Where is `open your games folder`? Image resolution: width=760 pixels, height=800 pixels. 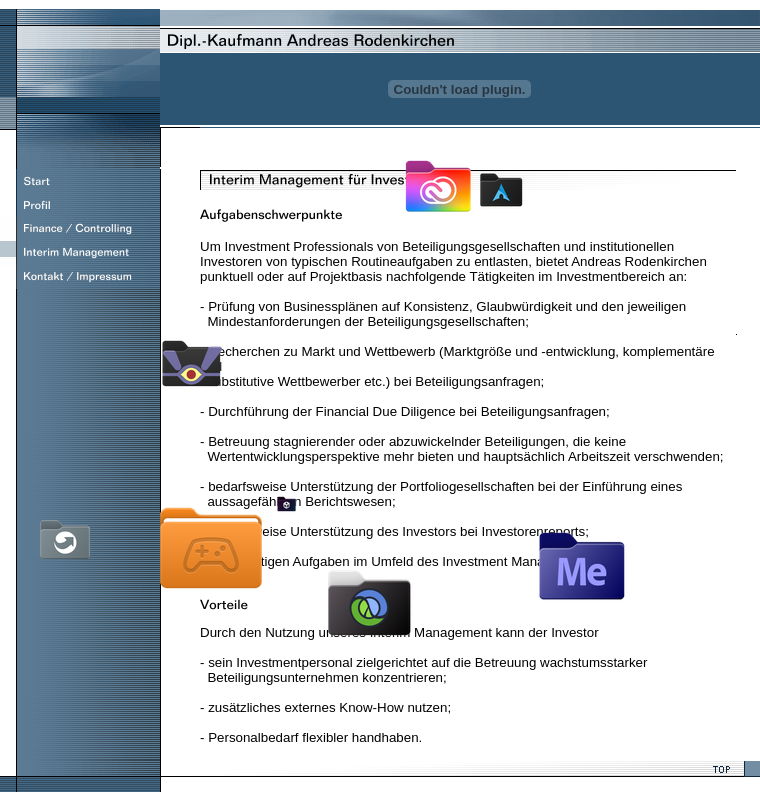
open your games folder is located at coordinates (211, 548).